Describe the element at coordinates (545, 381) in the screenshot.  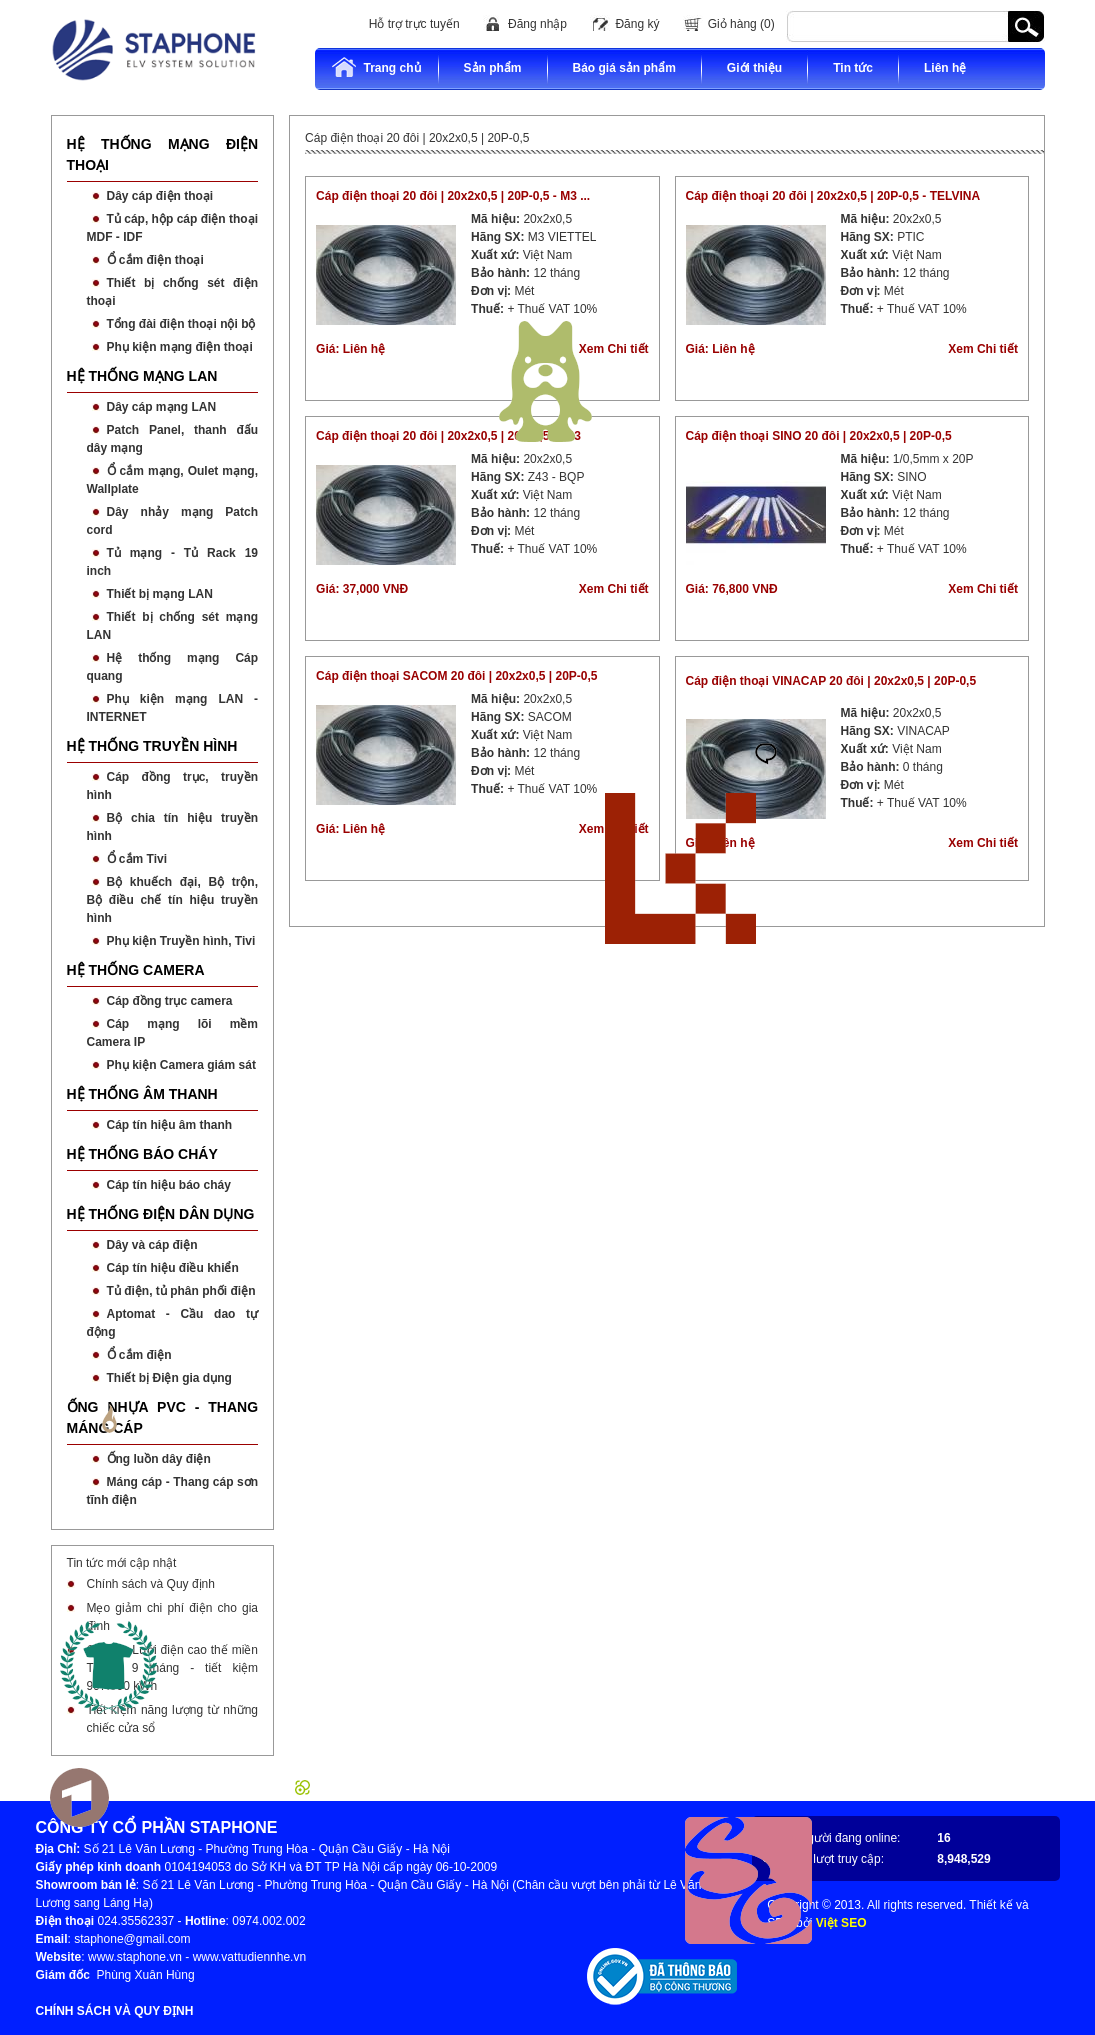
I see `link to or open ameba account` at that location.